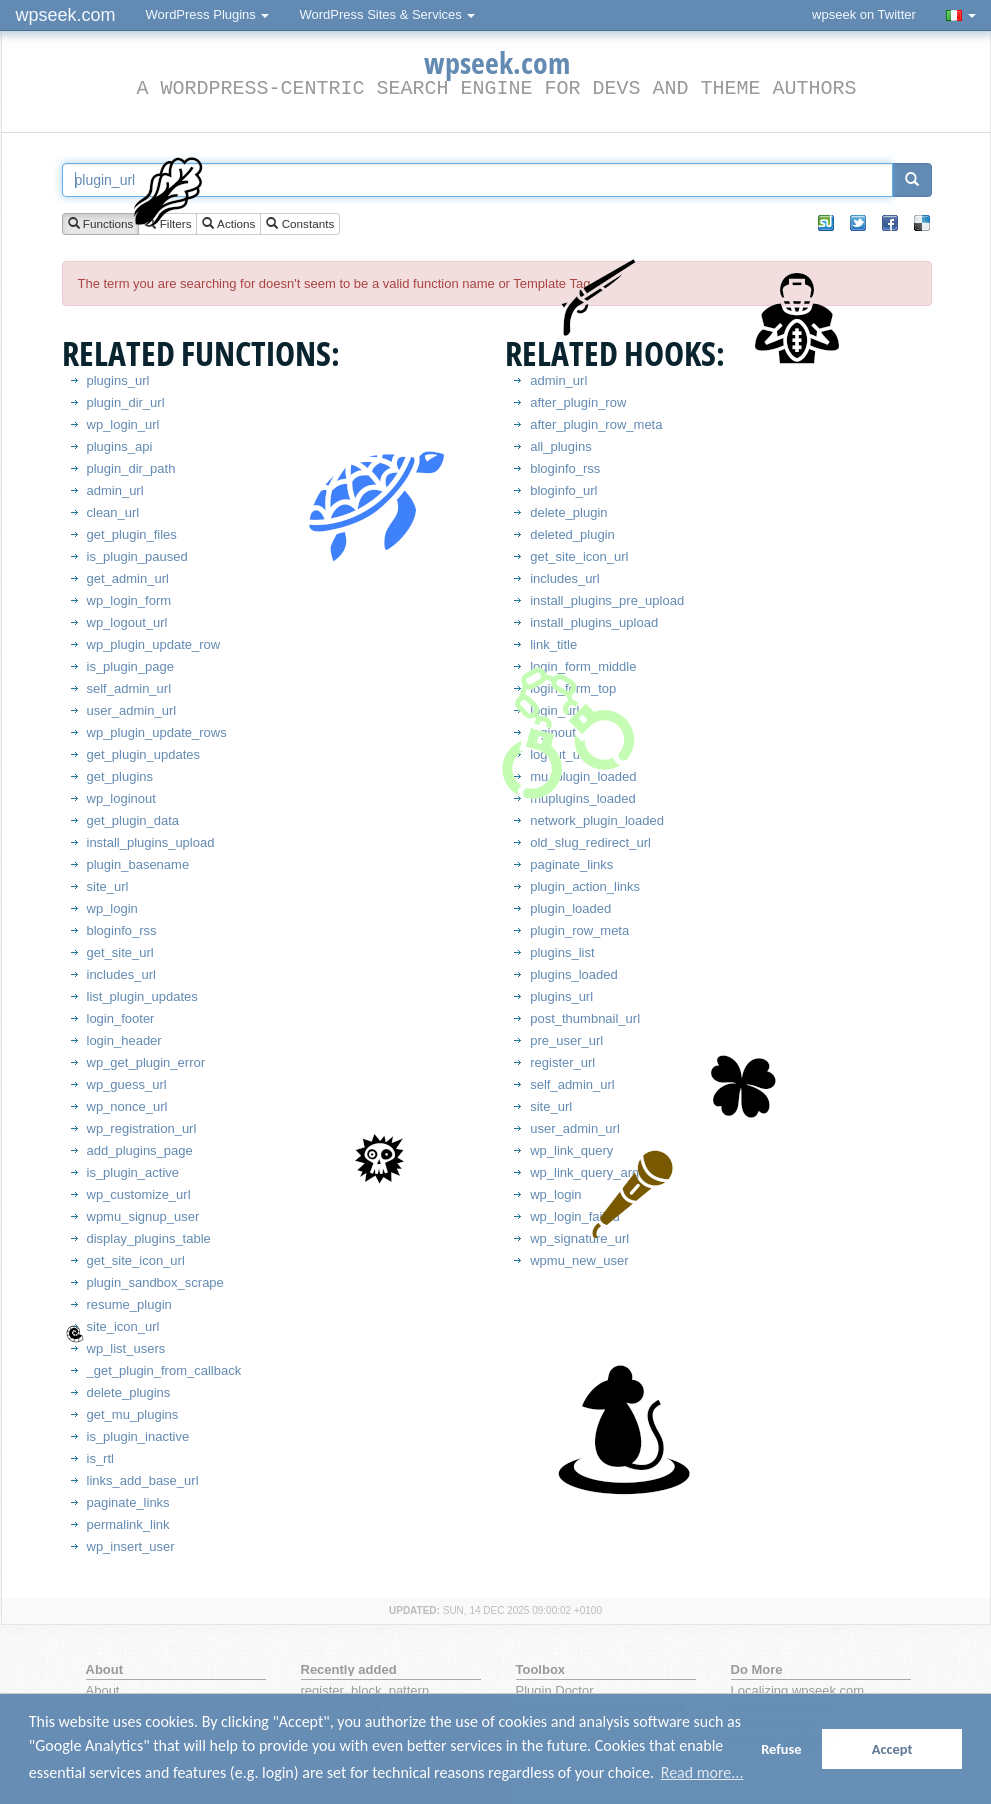 The width and height of the screenshot is (991, 1804). Describe the element at coordinates (568, 733) in the screenshot. I see `indicates restricted or locked content` at that location.